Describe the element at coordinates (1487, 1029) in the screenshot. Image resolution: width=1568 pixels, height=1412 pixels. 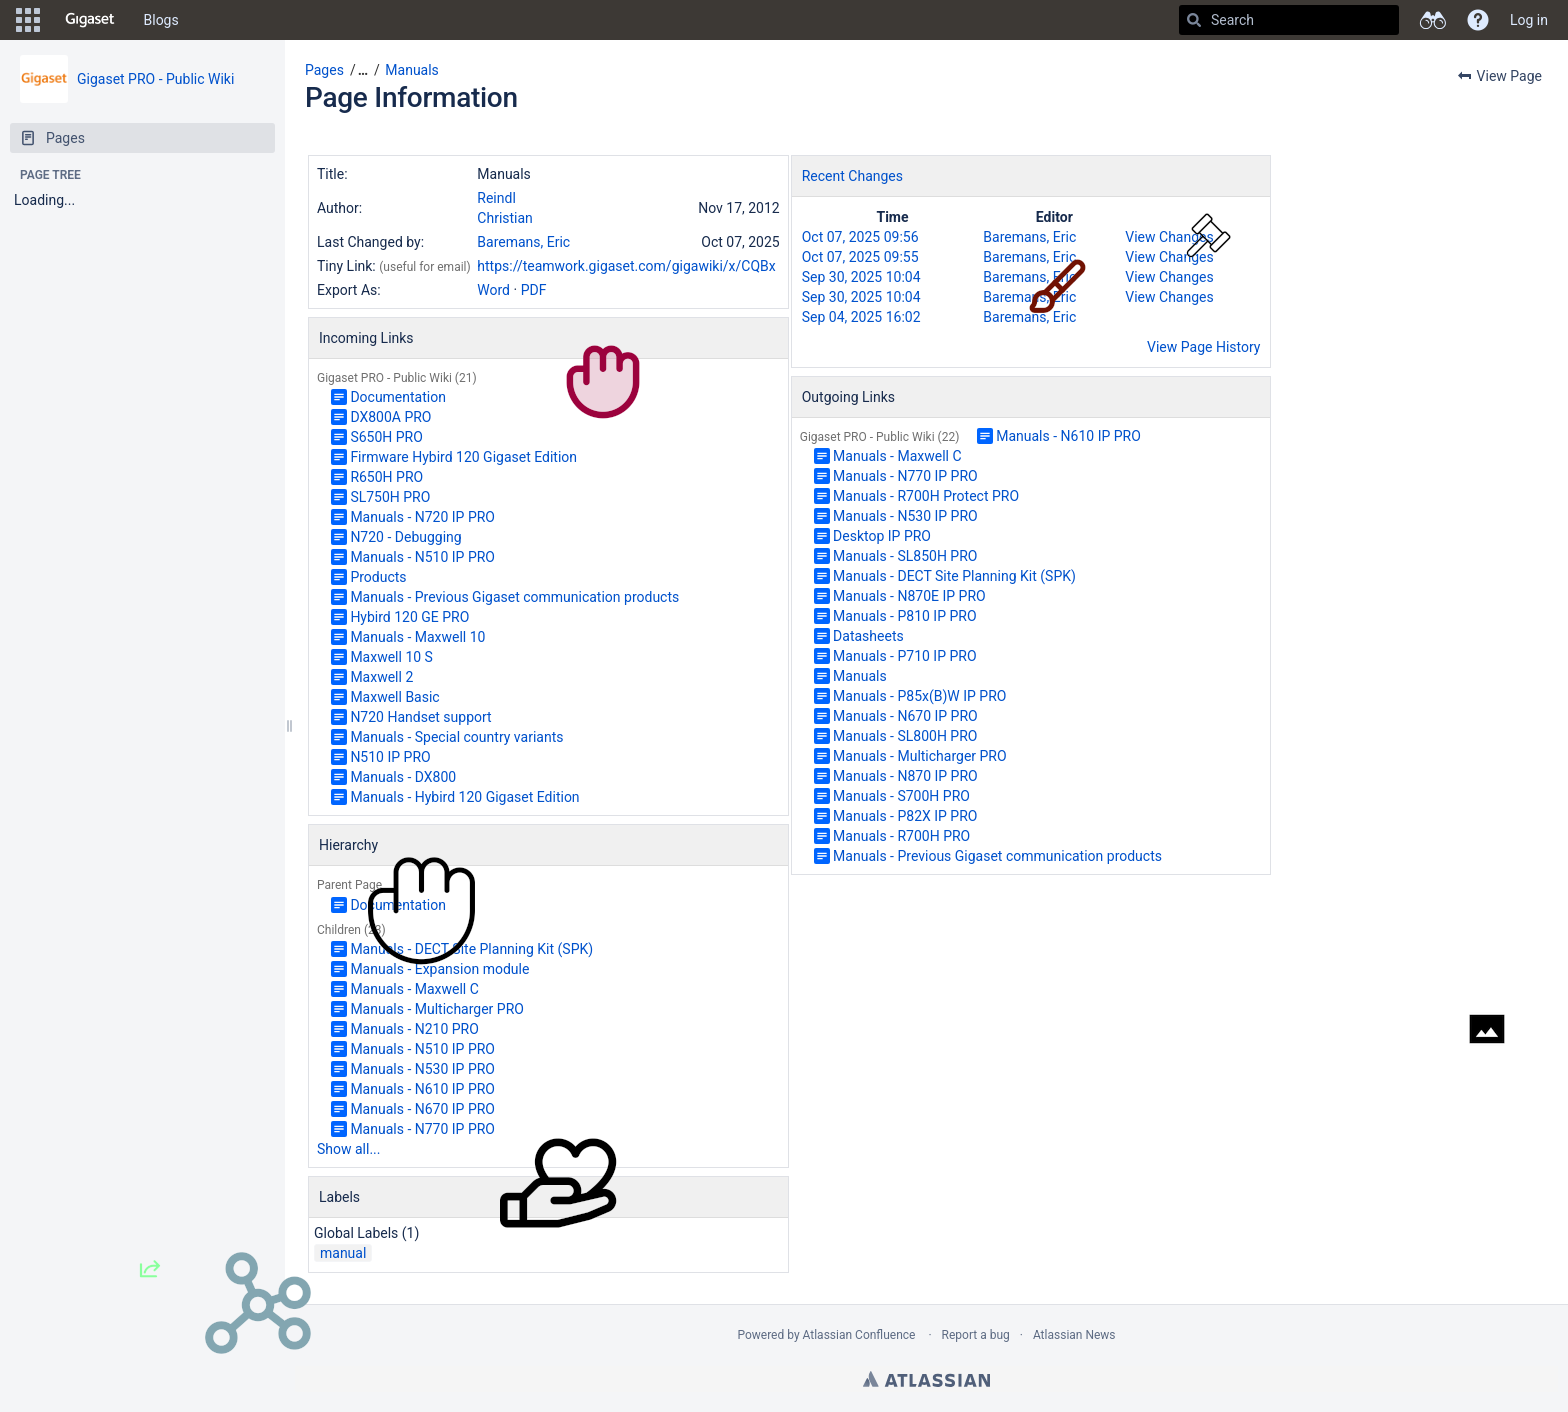
I see `view image at actual size` at that location.